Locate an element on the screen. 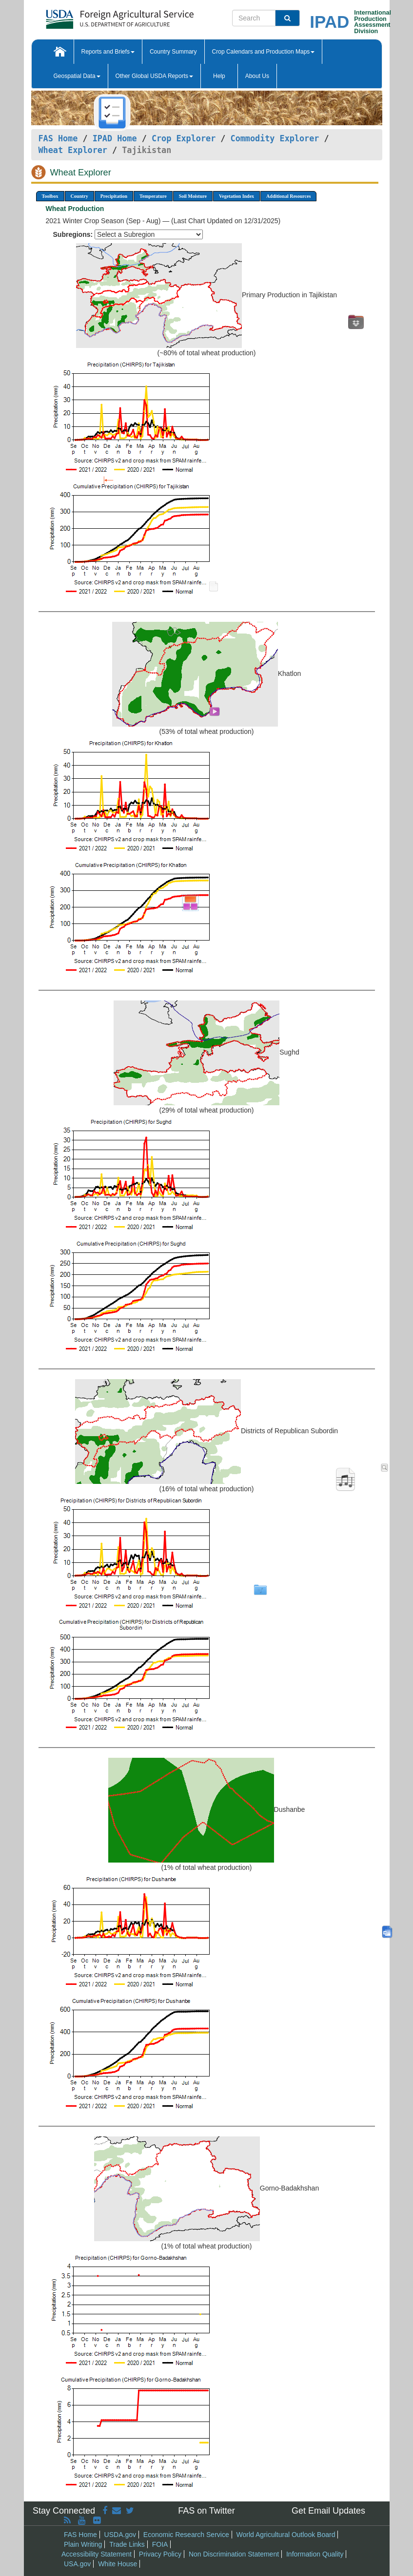 The width and height of the screenshot is (413, 2576). open the log viewer application is located at coordinates (384, 1467).